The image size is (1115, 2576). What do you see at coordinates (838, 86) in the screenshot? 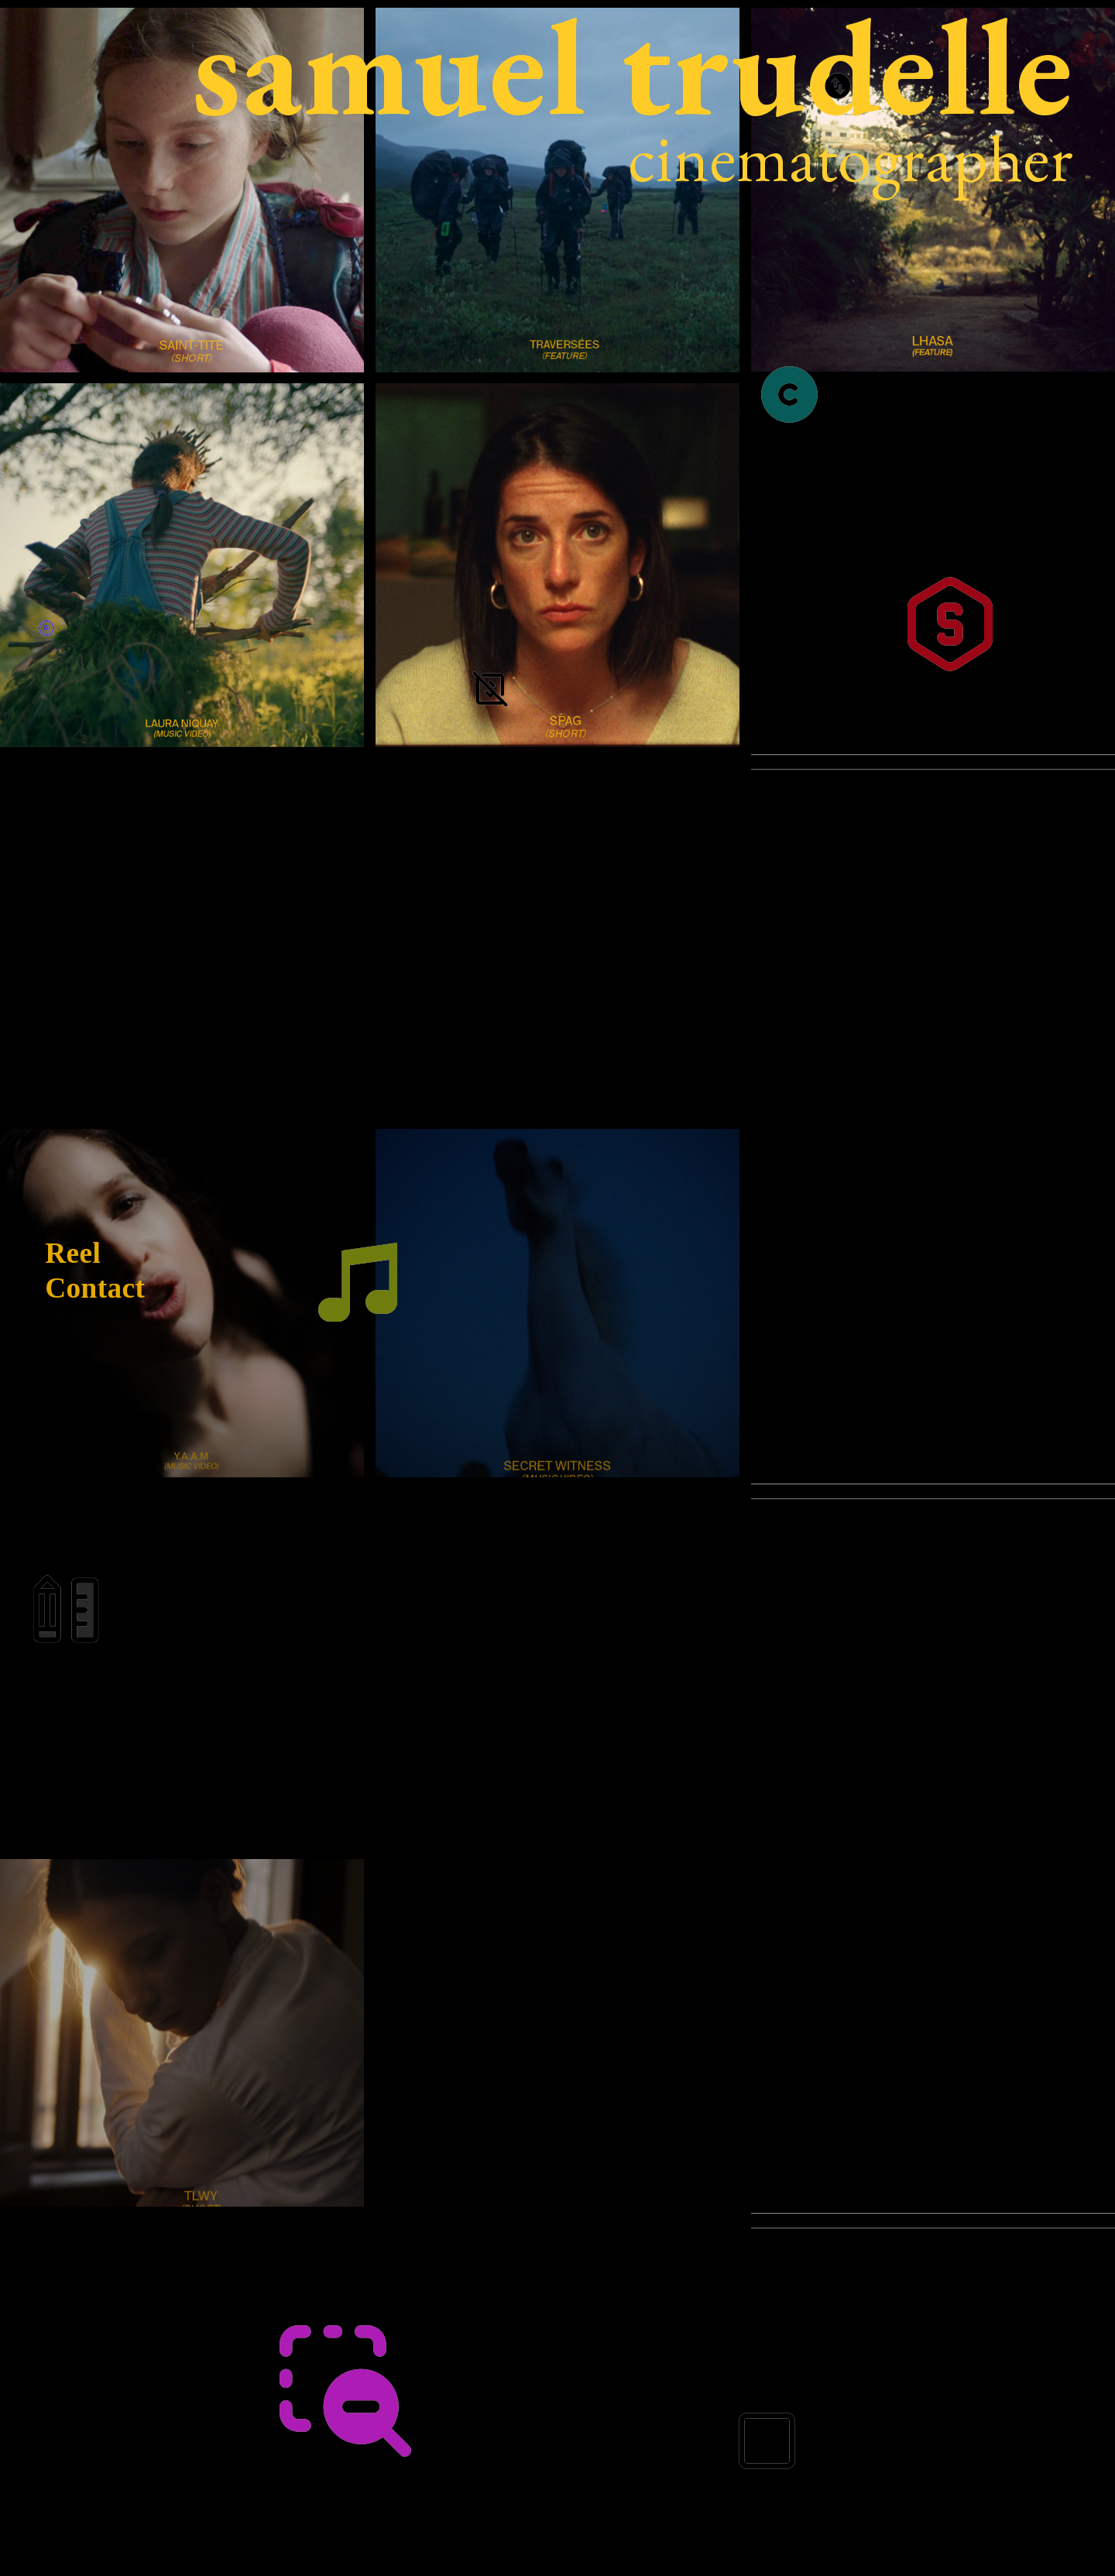
I see `swap or reorder items vertically` at bounding box center [838, 86].